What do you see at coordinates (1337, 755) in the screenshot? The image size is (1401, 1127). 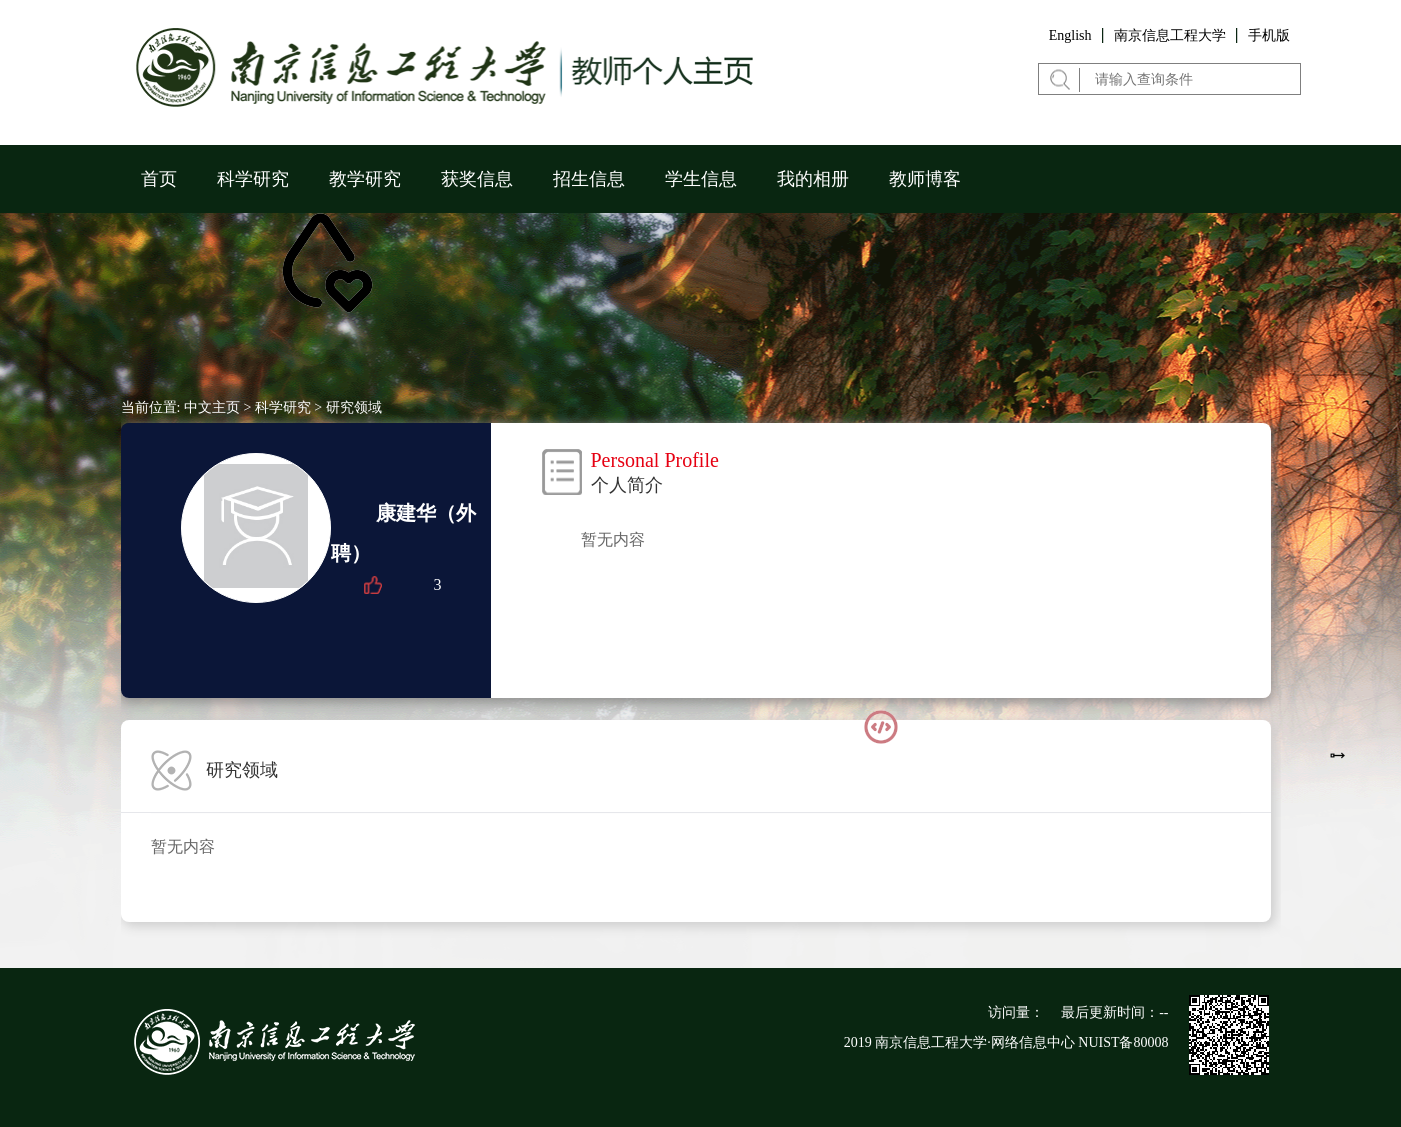 I see `move item to the right` at bounding box center [1337, 755].